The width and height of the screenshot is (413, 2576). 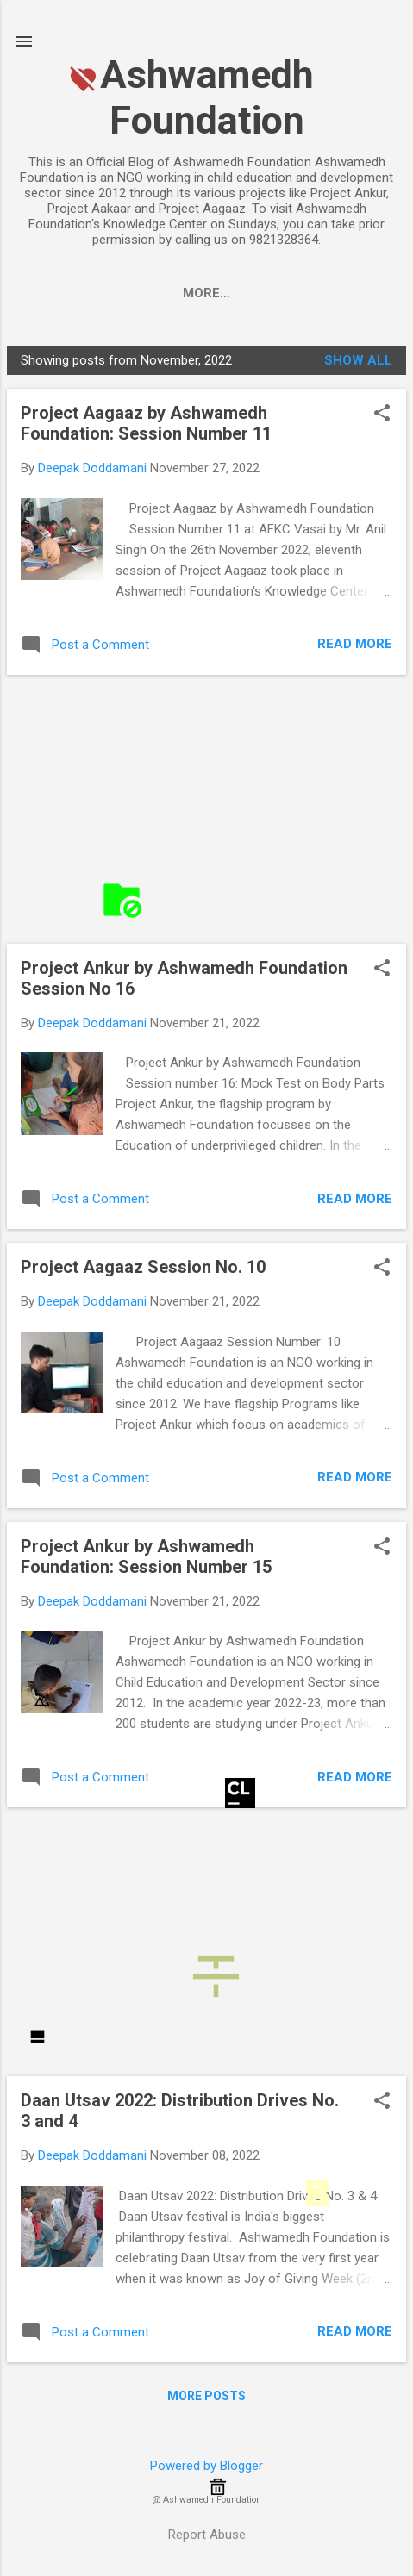 What do you see at coordinates (216, 1976) in the screenshot?
I see `apply strikethrough formatting to selected text` at bounding box center [216, 1976].